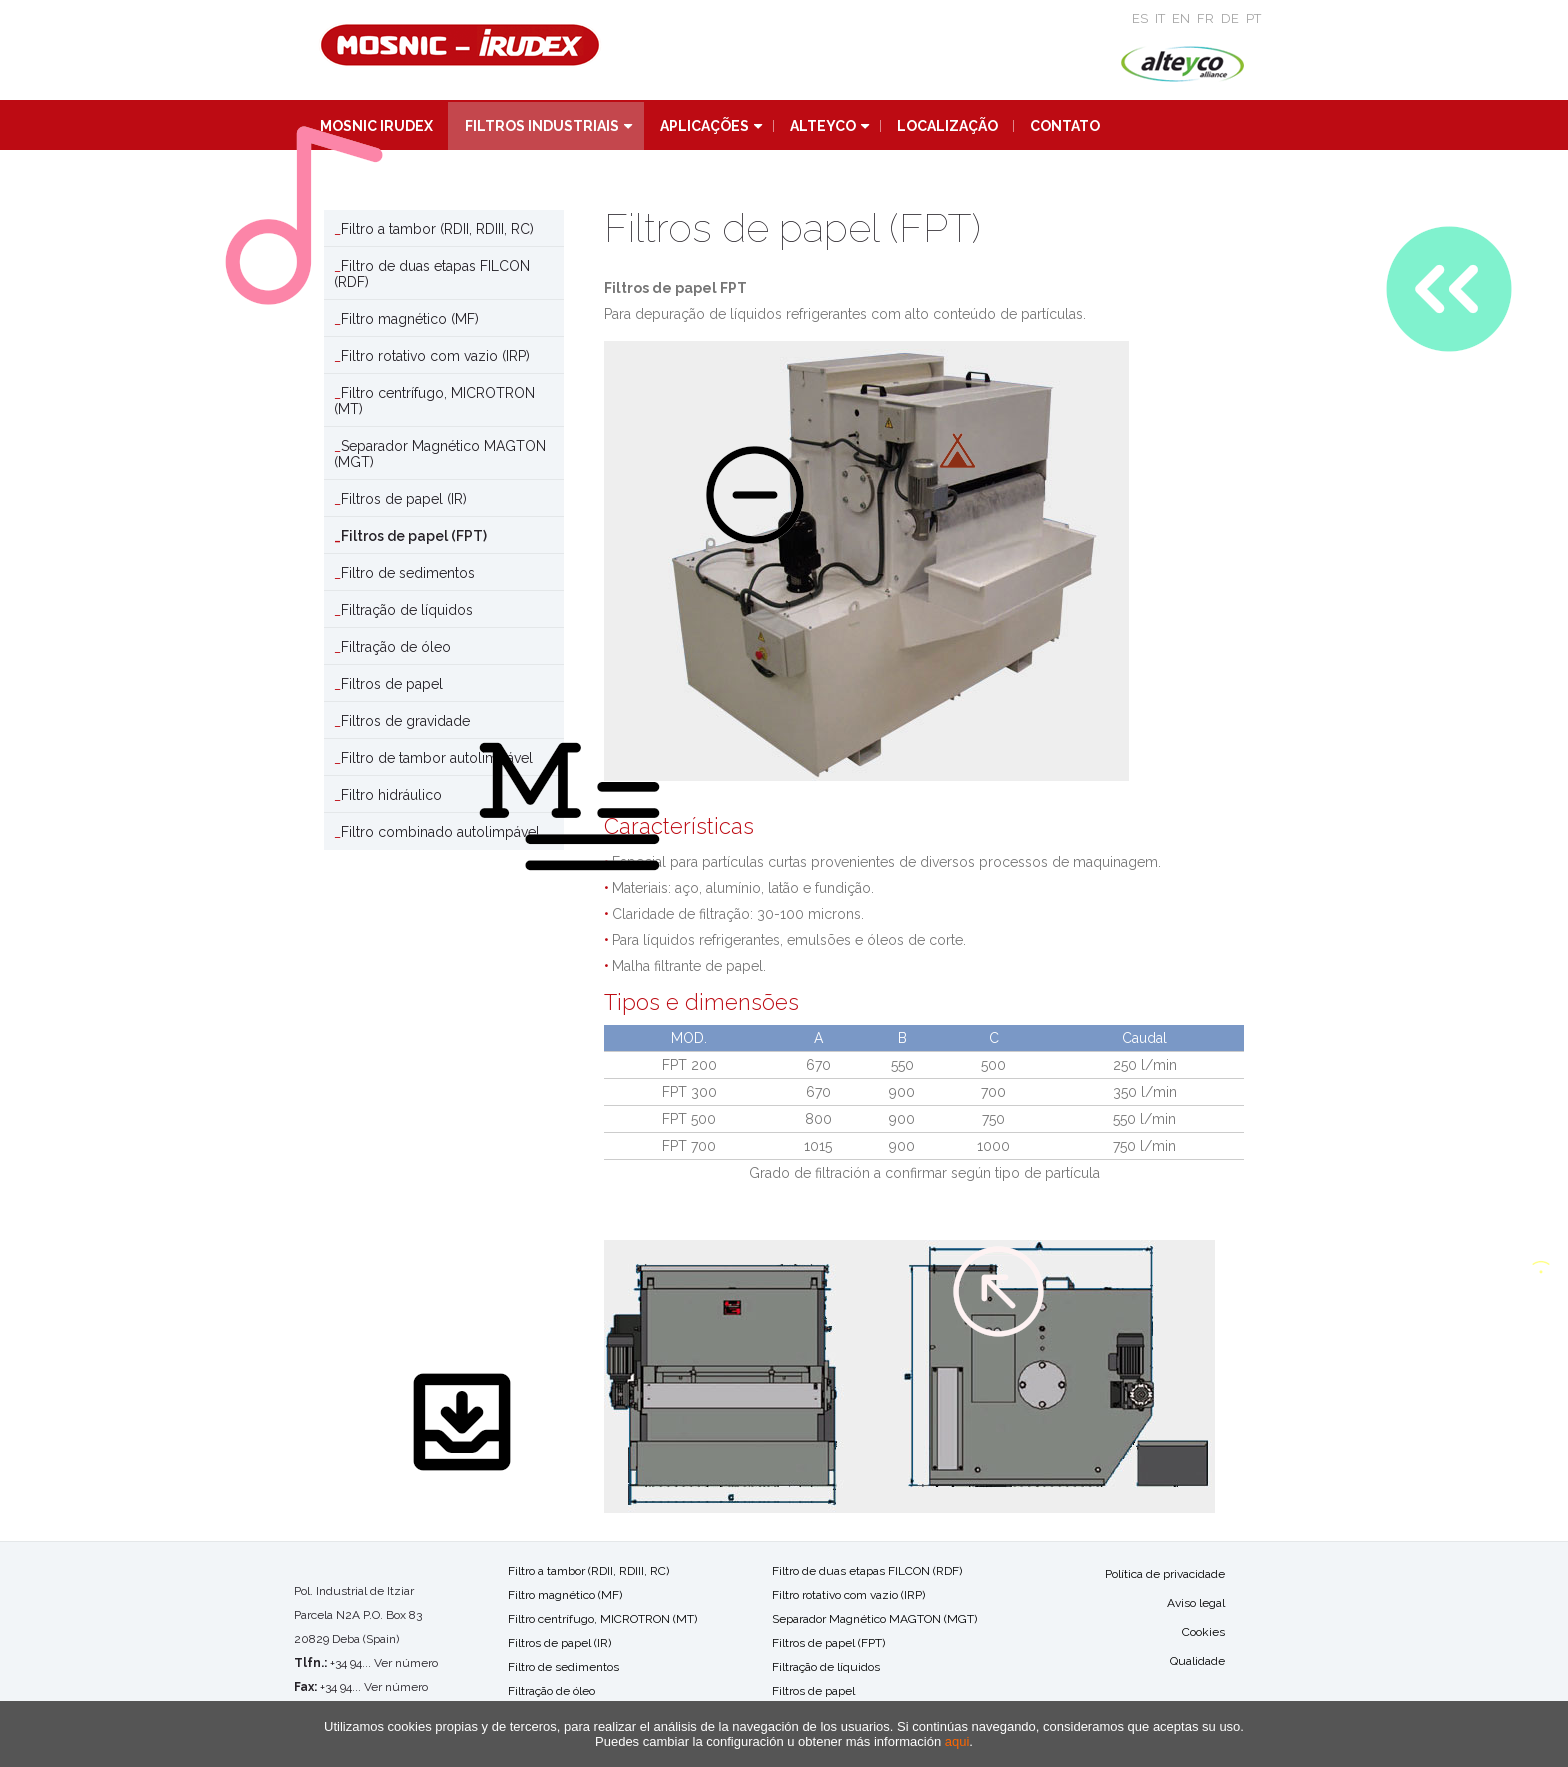 This screenshot has width=1568, height=1767. Describe the element at coordinates (755, 495) in the screenshot. I see `remove an item from a list or cart` at that location.